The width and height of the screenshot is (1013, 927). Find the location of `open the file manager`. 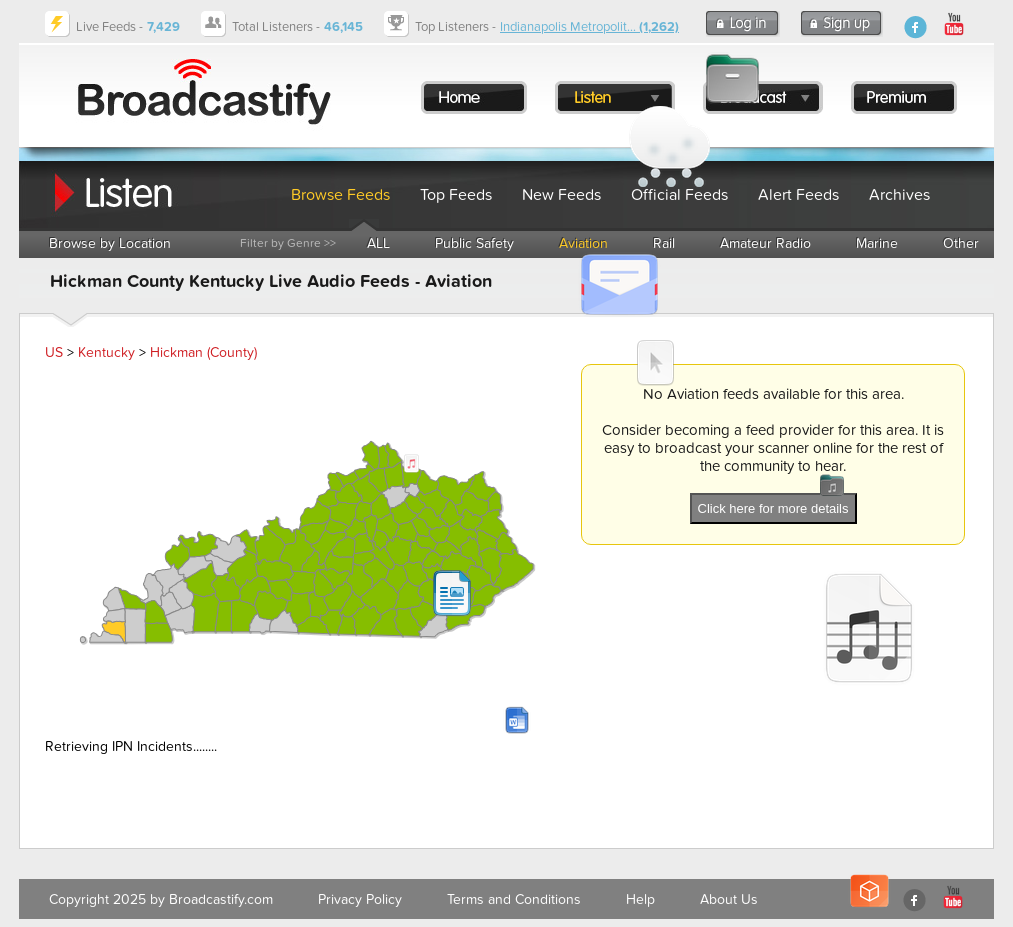

open the file manager is located at coordinates (732, 78).